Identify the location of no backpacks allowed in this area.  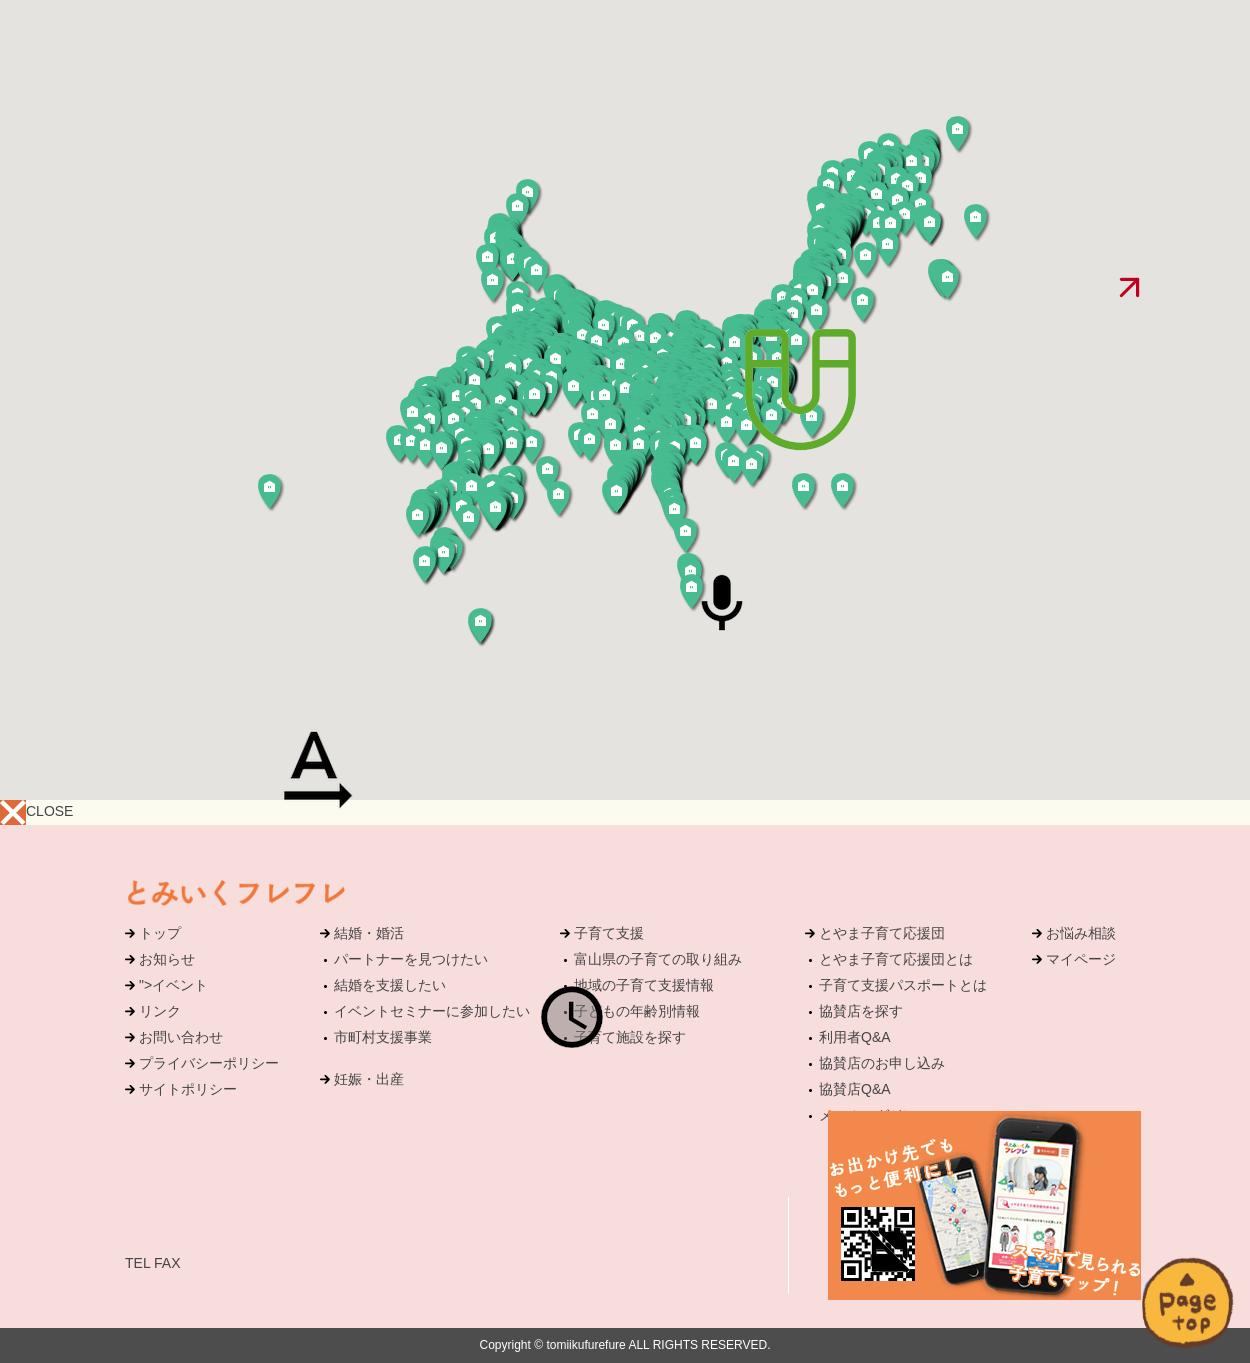
(889, 1249).